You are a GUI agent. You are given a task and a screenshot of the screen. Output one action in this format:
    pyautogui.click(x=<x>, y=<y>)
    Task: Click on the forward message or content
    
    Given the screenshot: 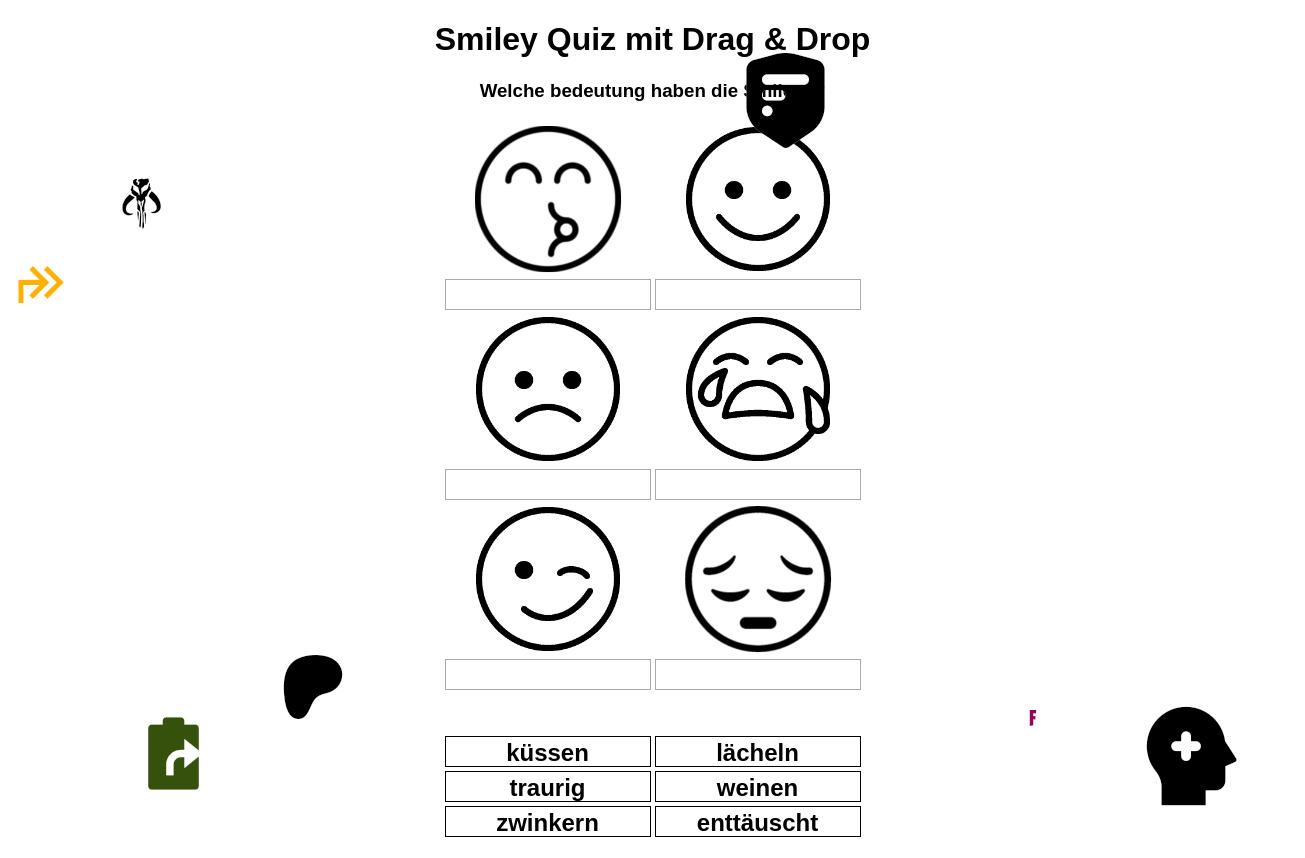 What is the action you would take?
    pyautogui.click(x=39, y=285)
    